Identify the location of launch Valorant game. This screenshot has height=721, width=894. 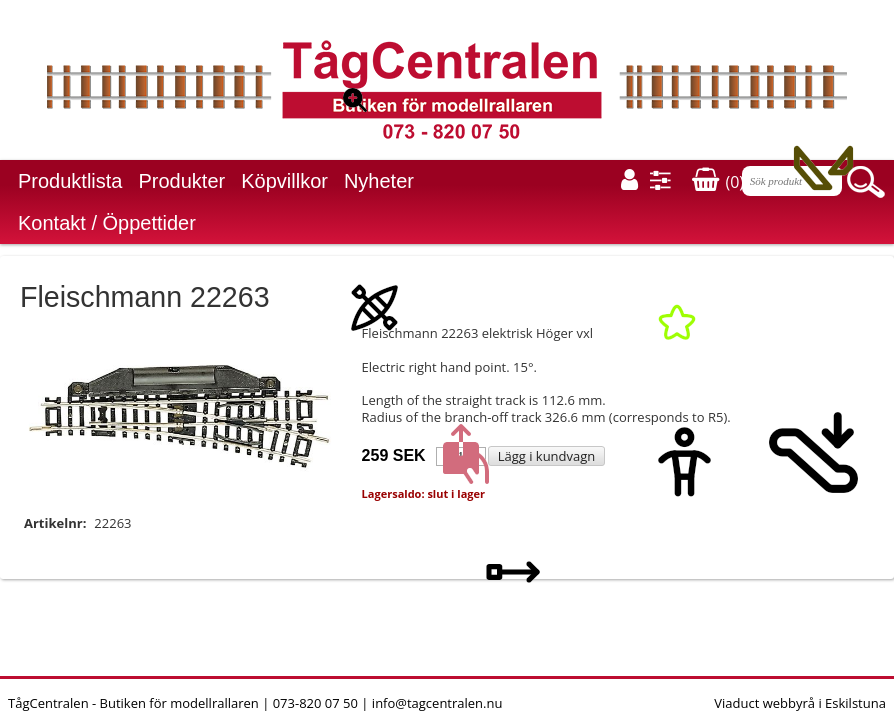
(823, 166).